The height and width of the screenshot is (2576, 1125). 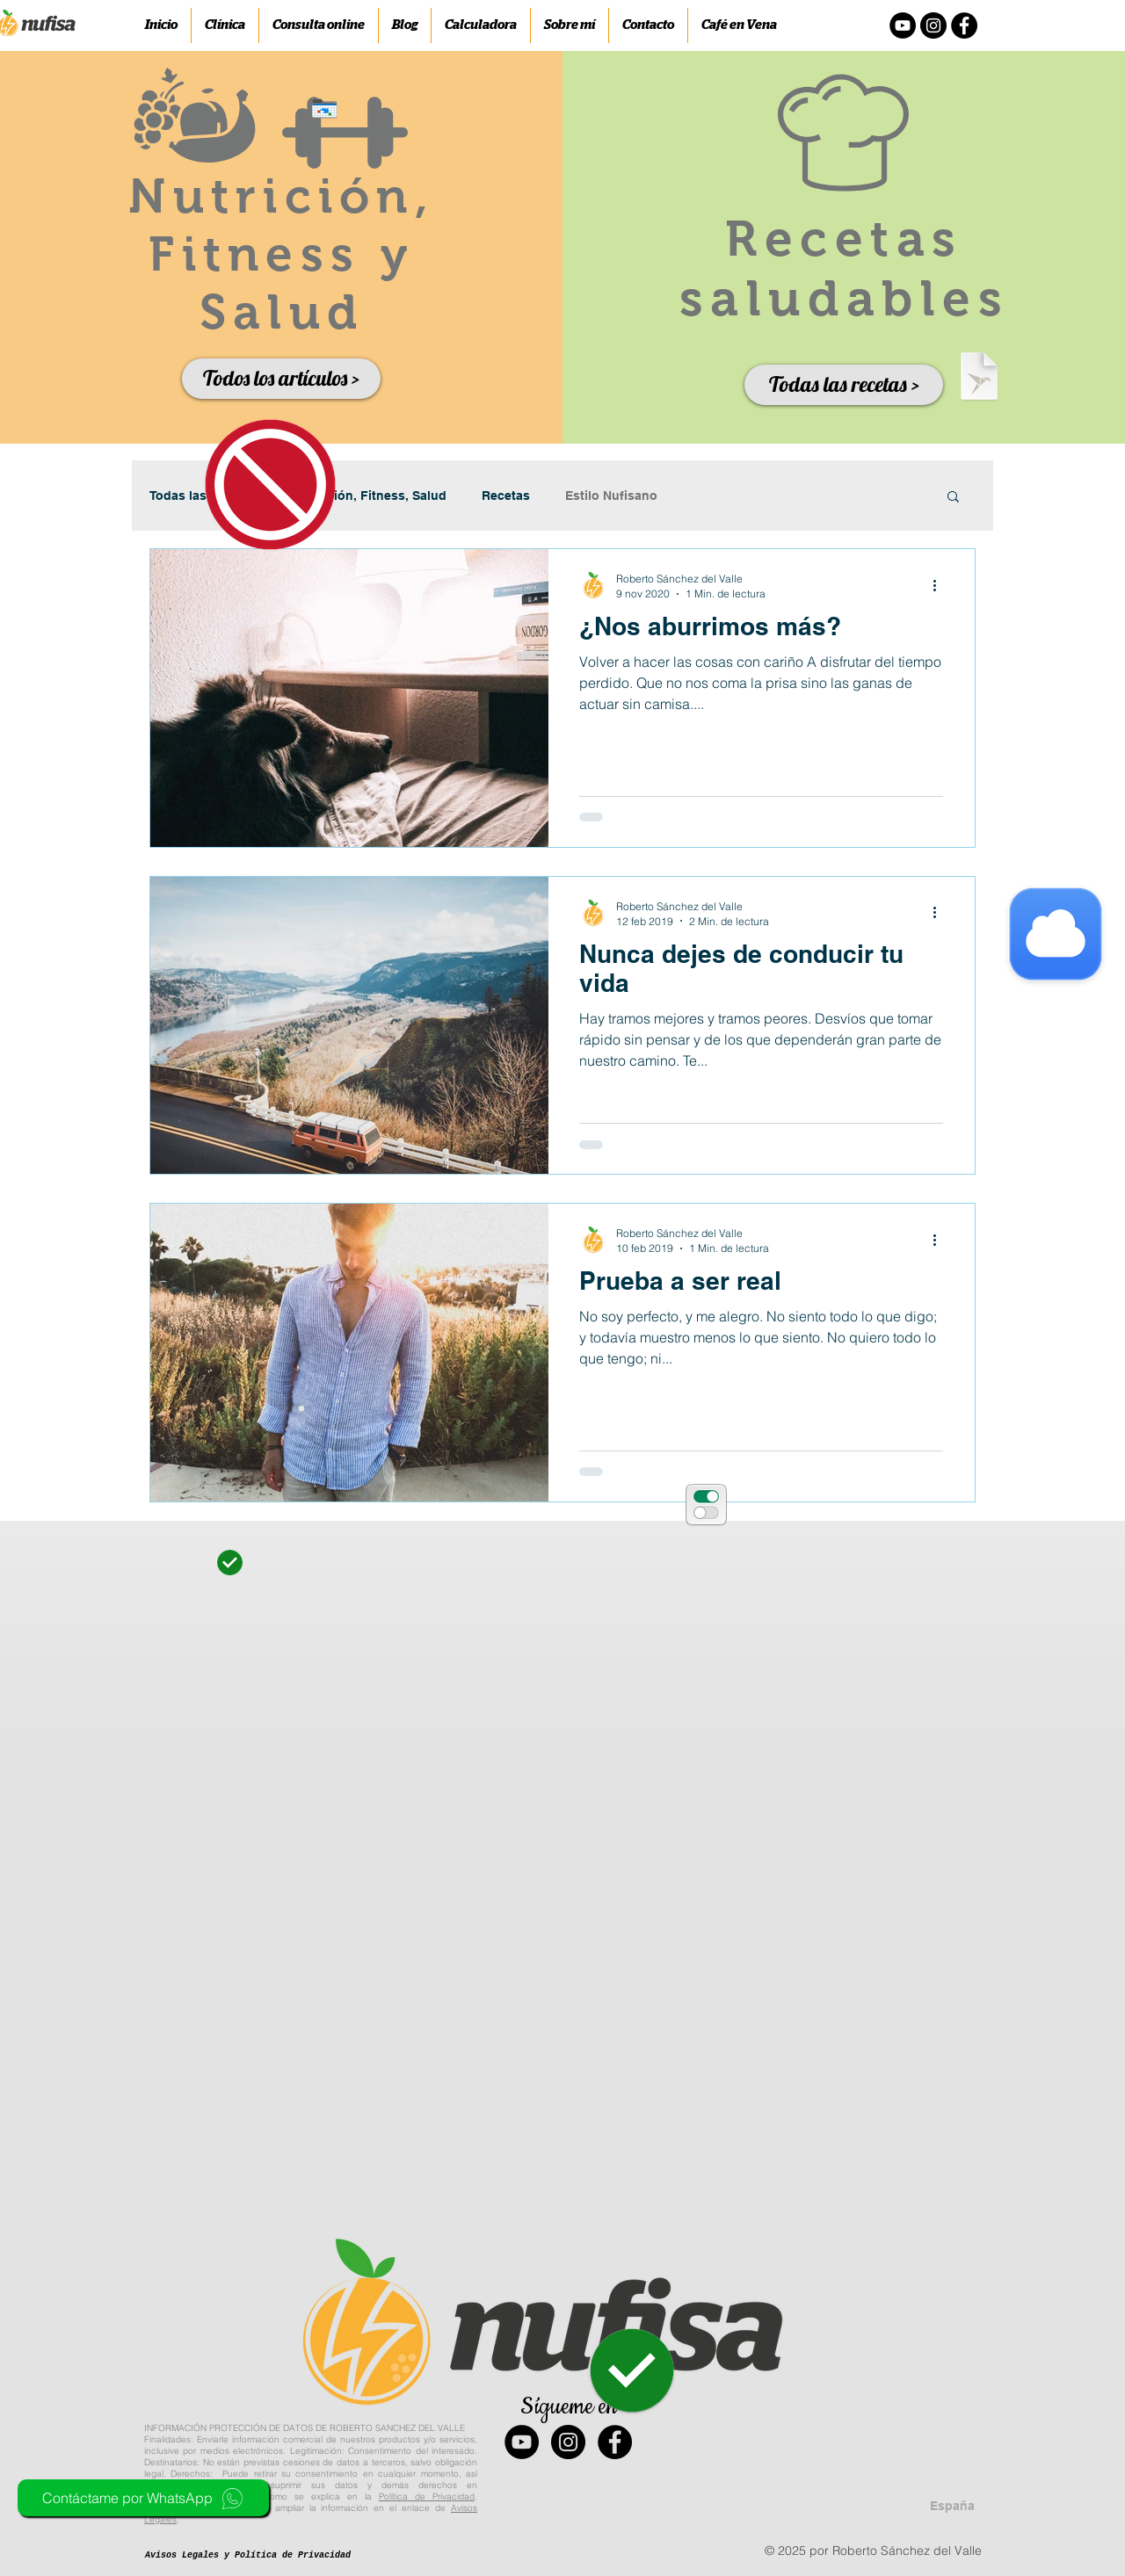 What do you see at coordinates (229, 1562) in the screenshot?
I see `indicates a selected or checked item` at bounding box center [229, 1562].